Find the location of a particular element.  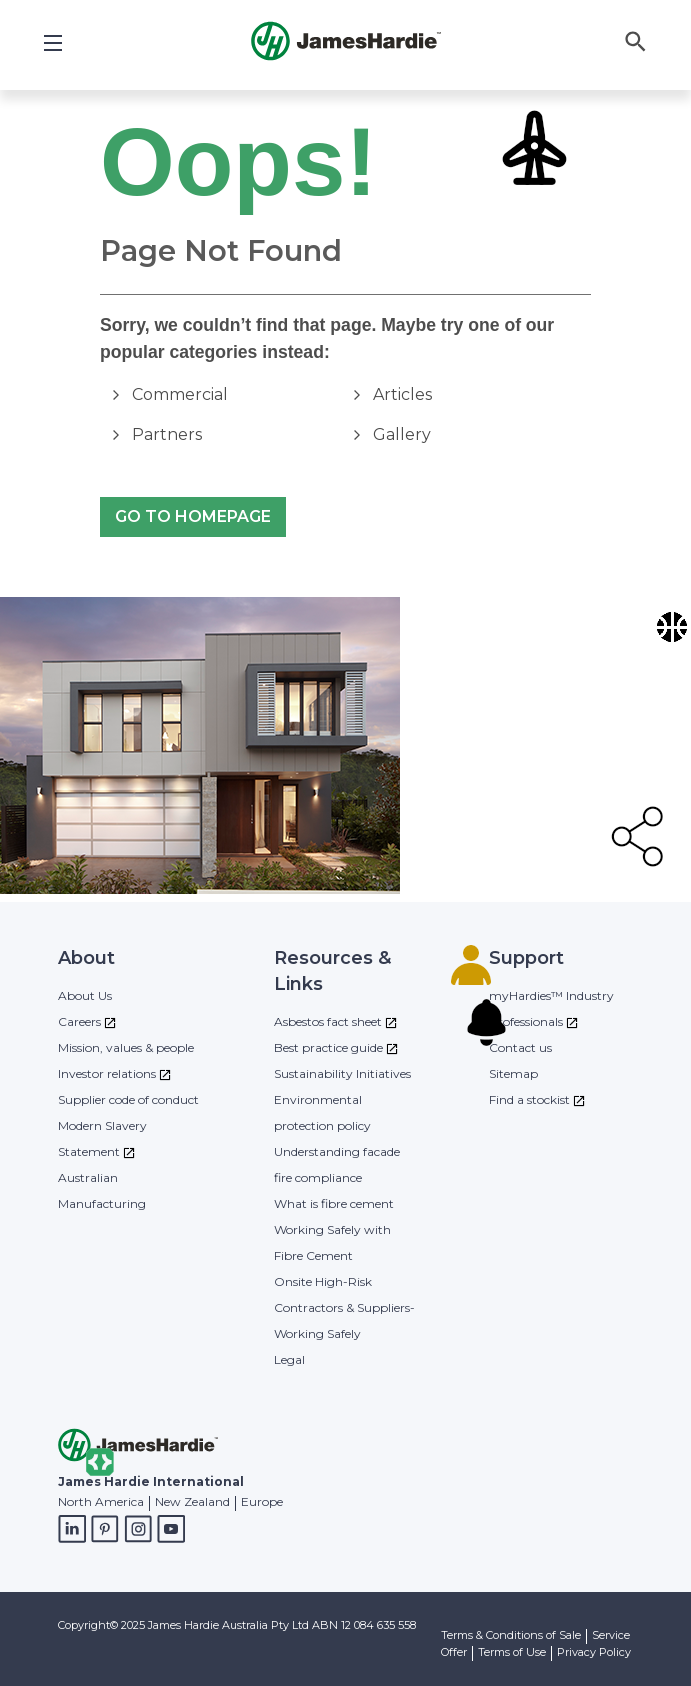

view wind energy or renewable power settings is located at coordinates (534, 149).